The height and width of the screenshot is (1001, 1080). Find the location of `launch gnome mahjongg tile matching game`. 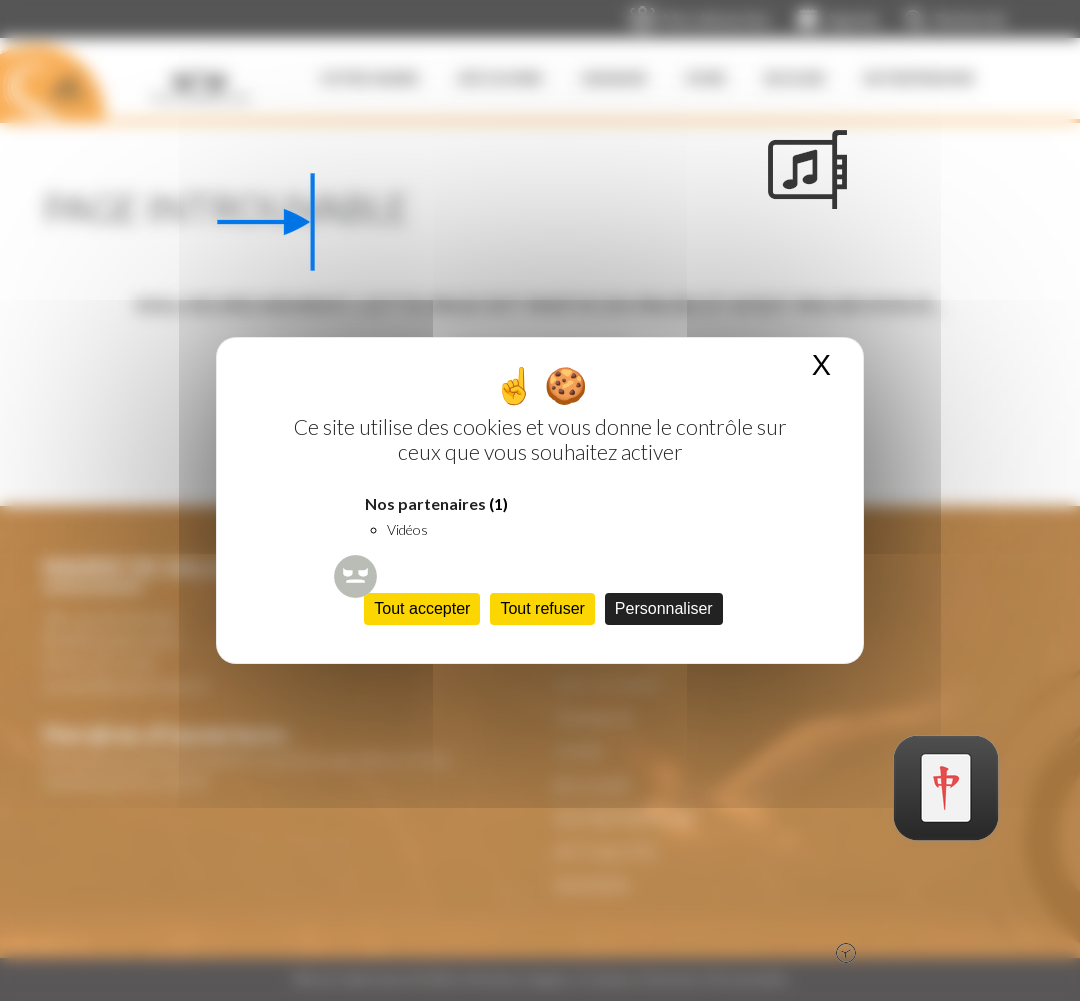

launch gnome mahjongg tile matching game is located at coordinates (946, 788).